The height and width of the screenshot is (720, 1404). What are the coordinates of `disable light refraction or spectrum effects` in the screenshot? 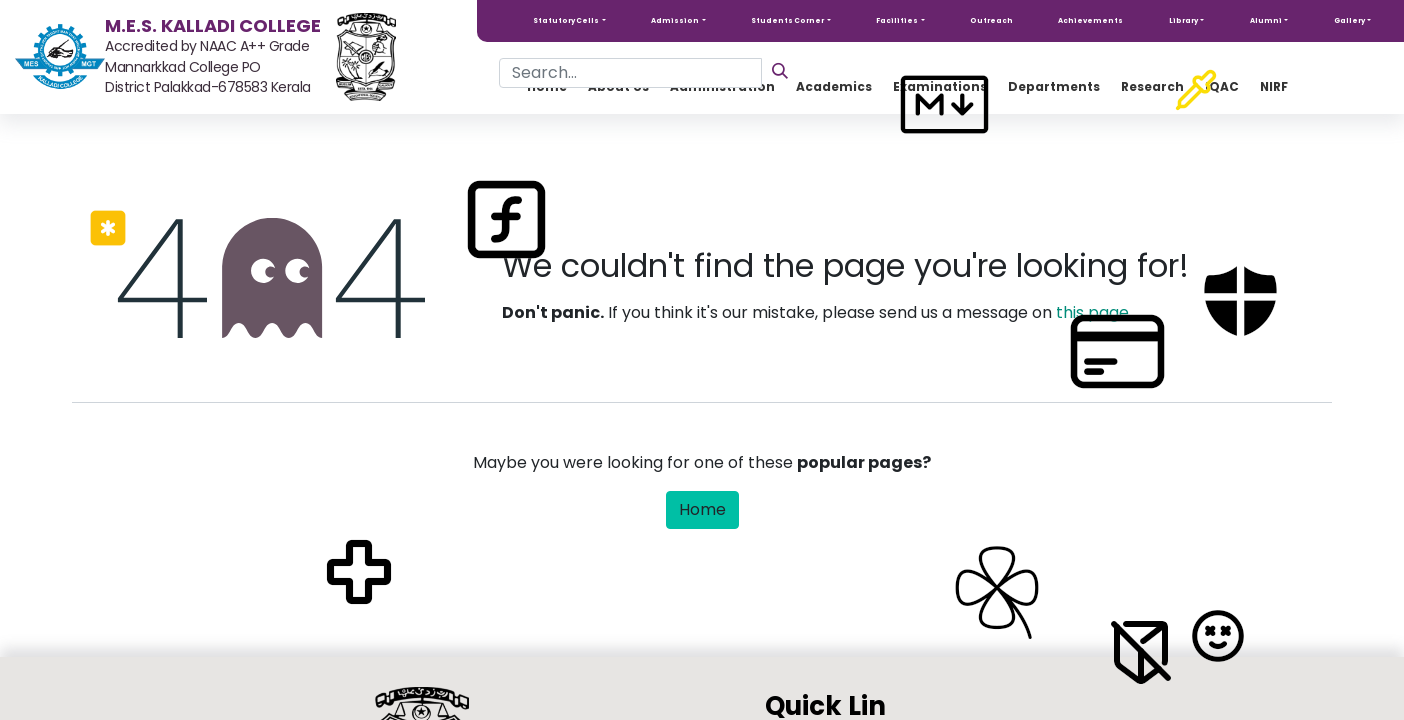 It's located at (1141, 651).